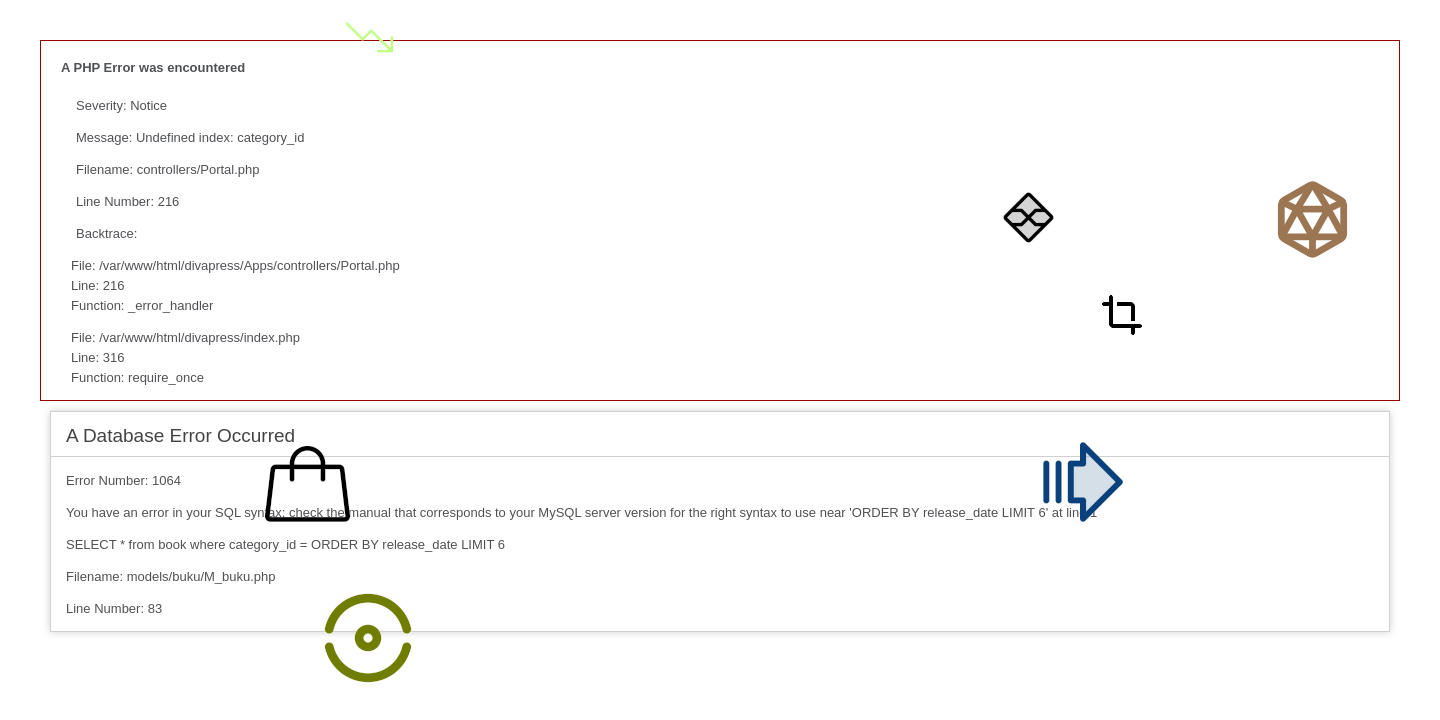 The width and height of the screenshot is (1440, 720). What do you see at coordinates (368, 638) in the screenshot?
I see `adjust level or alignment settings` at bounding box center [368, 638].